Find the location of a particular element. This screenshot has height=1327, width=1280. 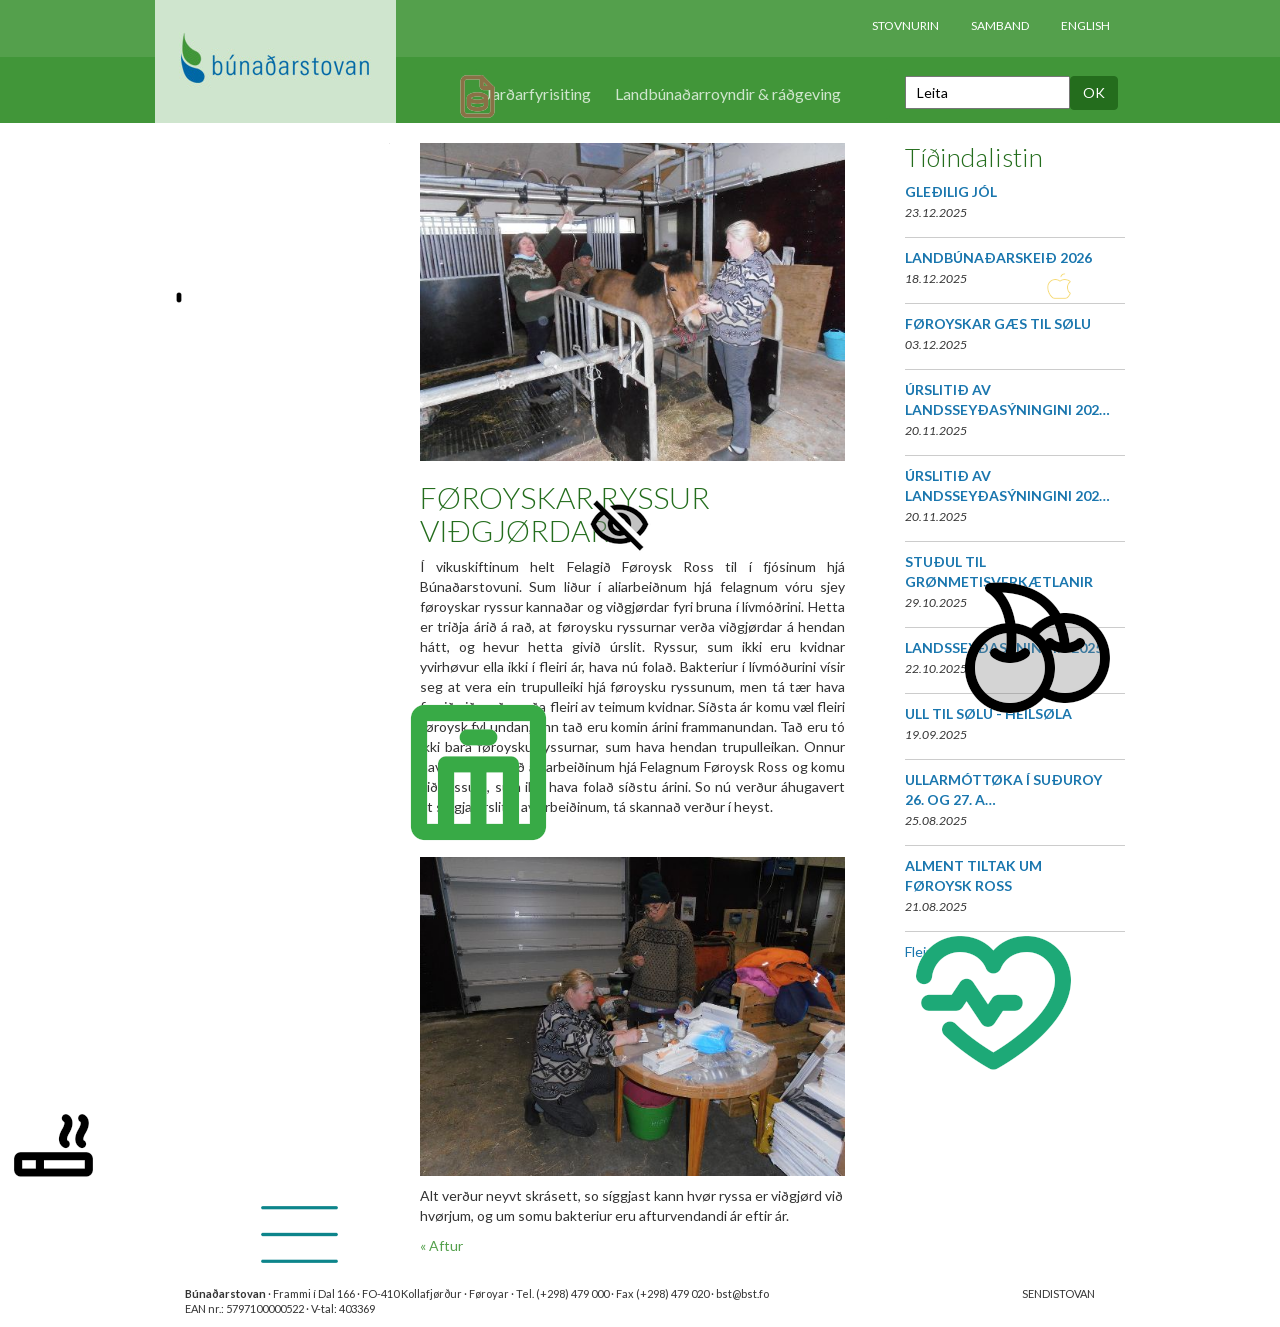

indicates Apple device or iOS compatibility is located at coordinates (1060, 288).